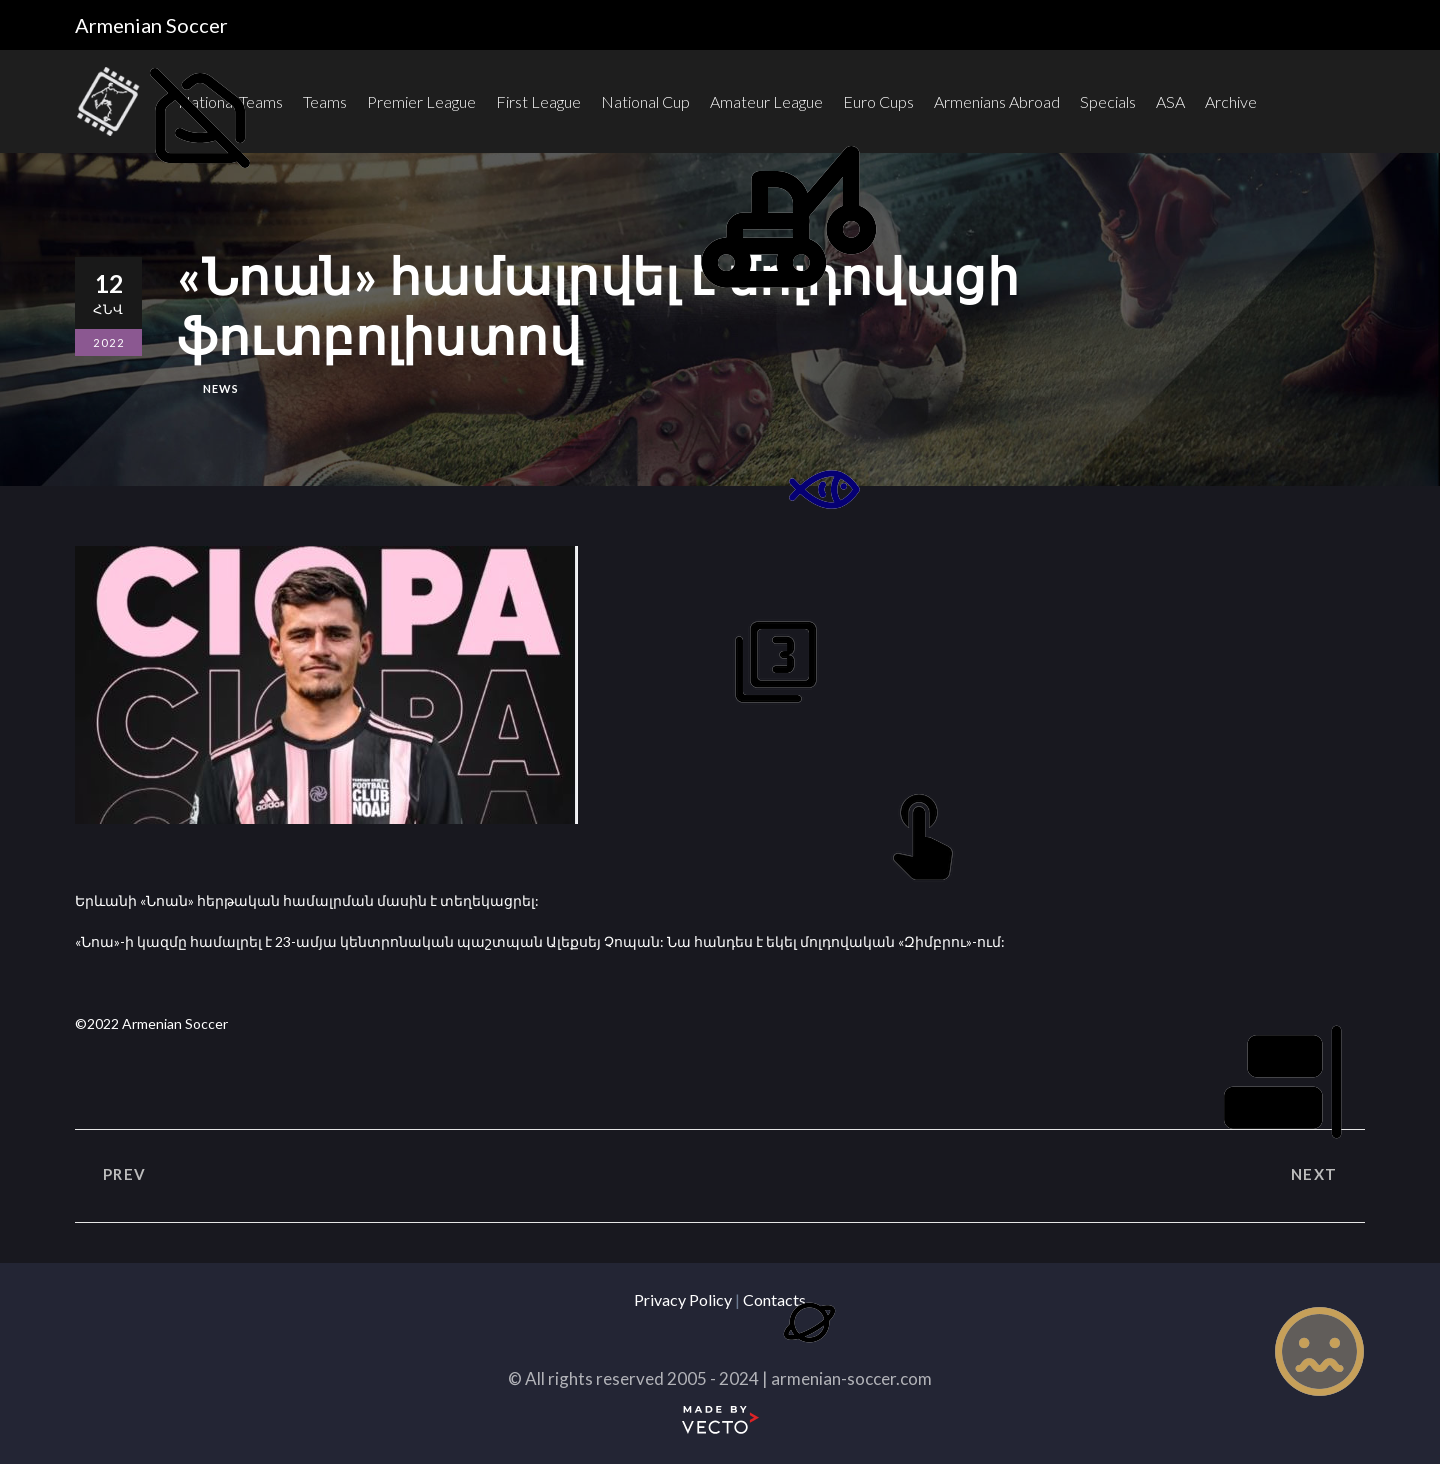 This screenshot has height=1464, width=1440. I want to click on demolition or destruction tool, so click(793, 221).